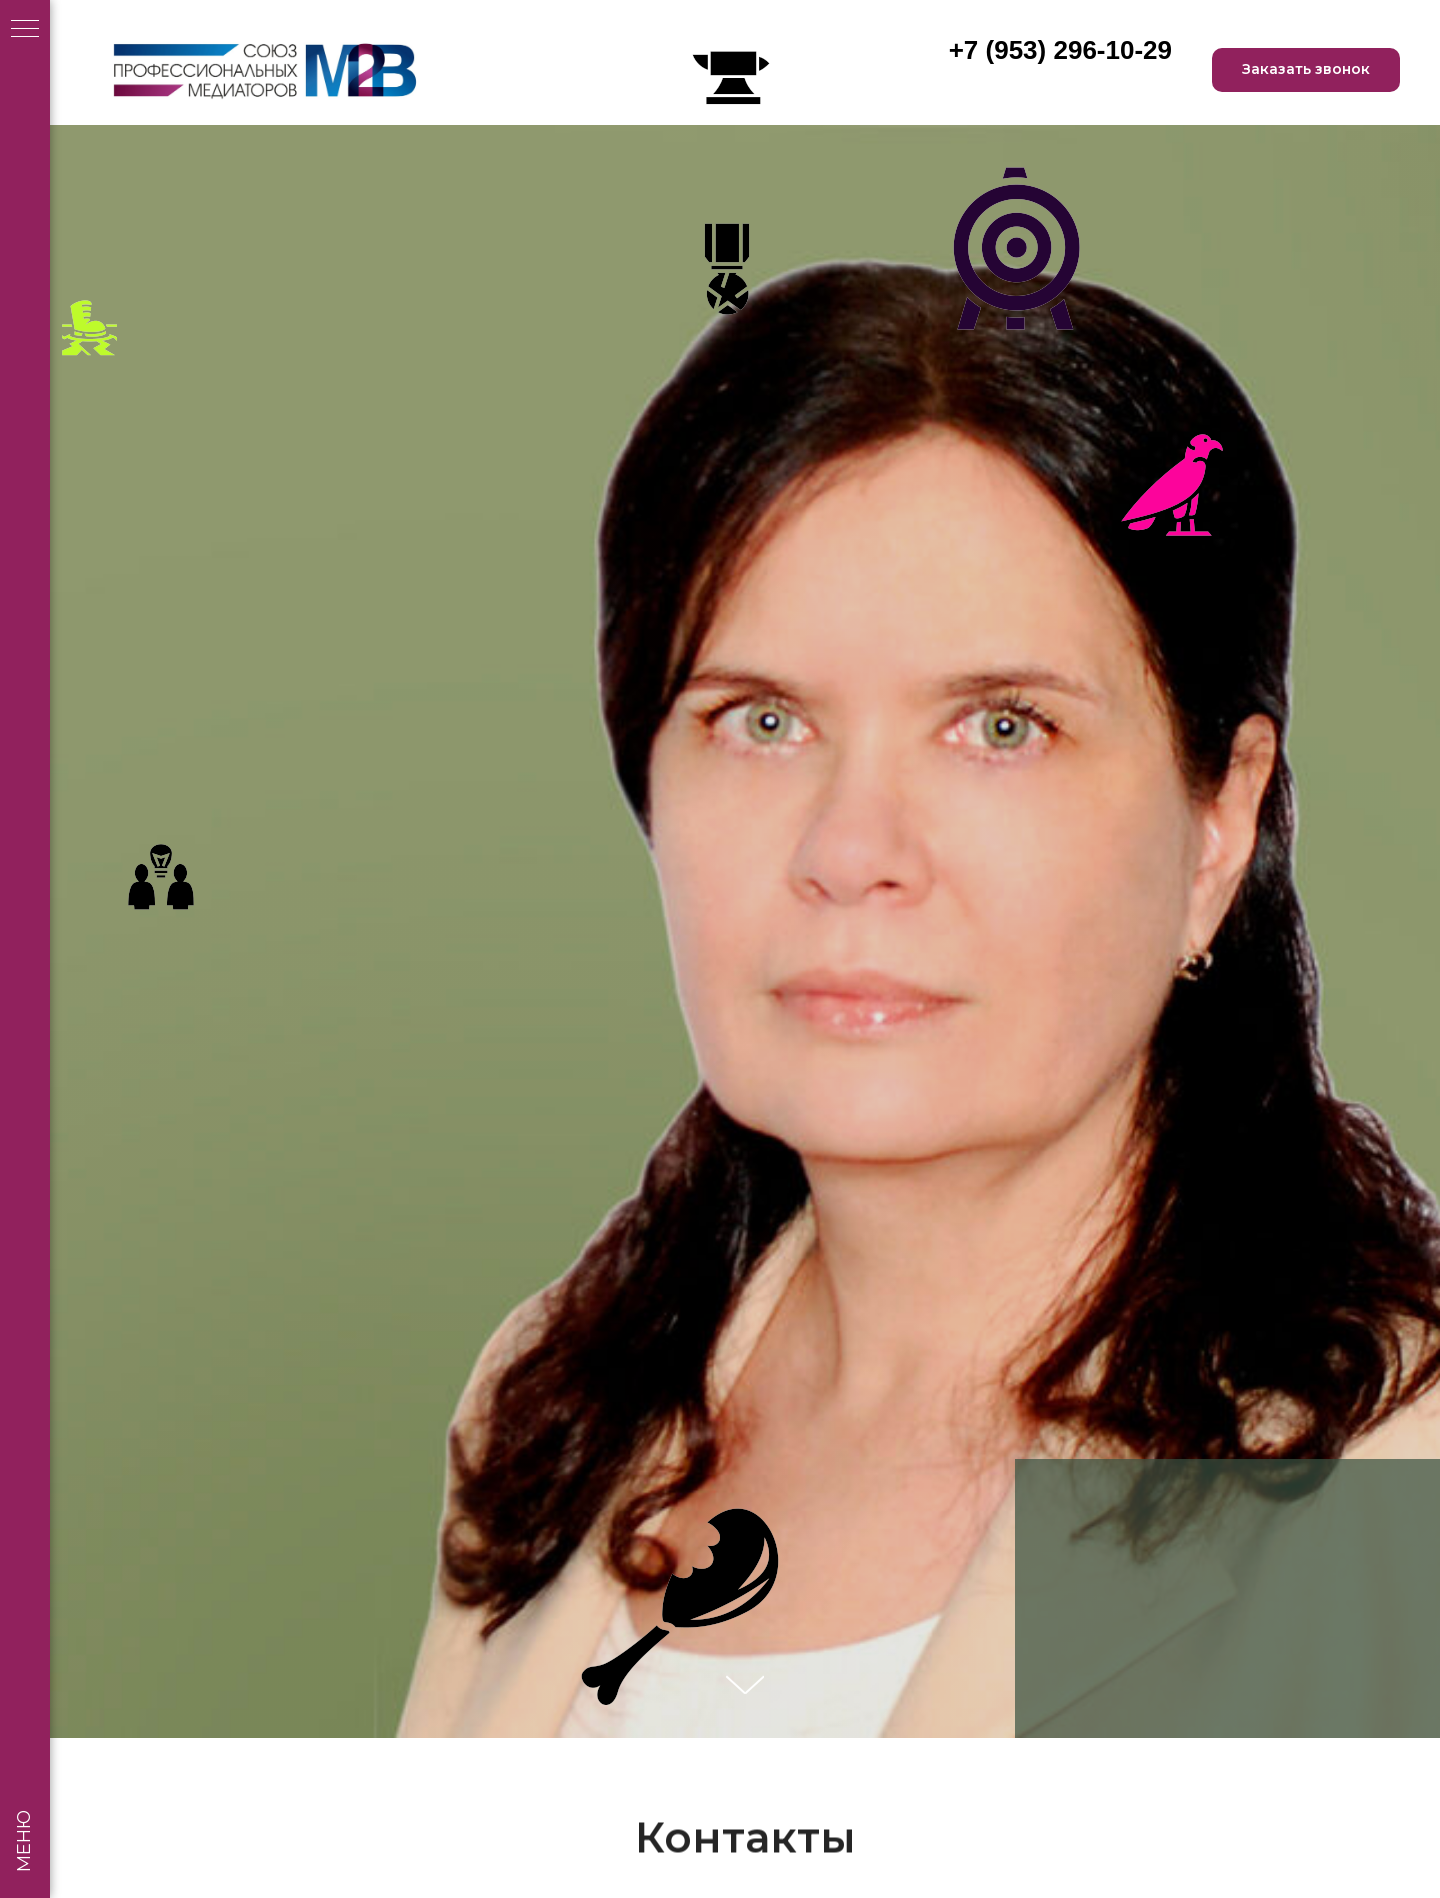 The height and width of the screenshot is (1898, 1440). What do you see at coordinates (89, 327) in the screenshot?
I see `activate ground slam ability` at bounding box center [89, 327].